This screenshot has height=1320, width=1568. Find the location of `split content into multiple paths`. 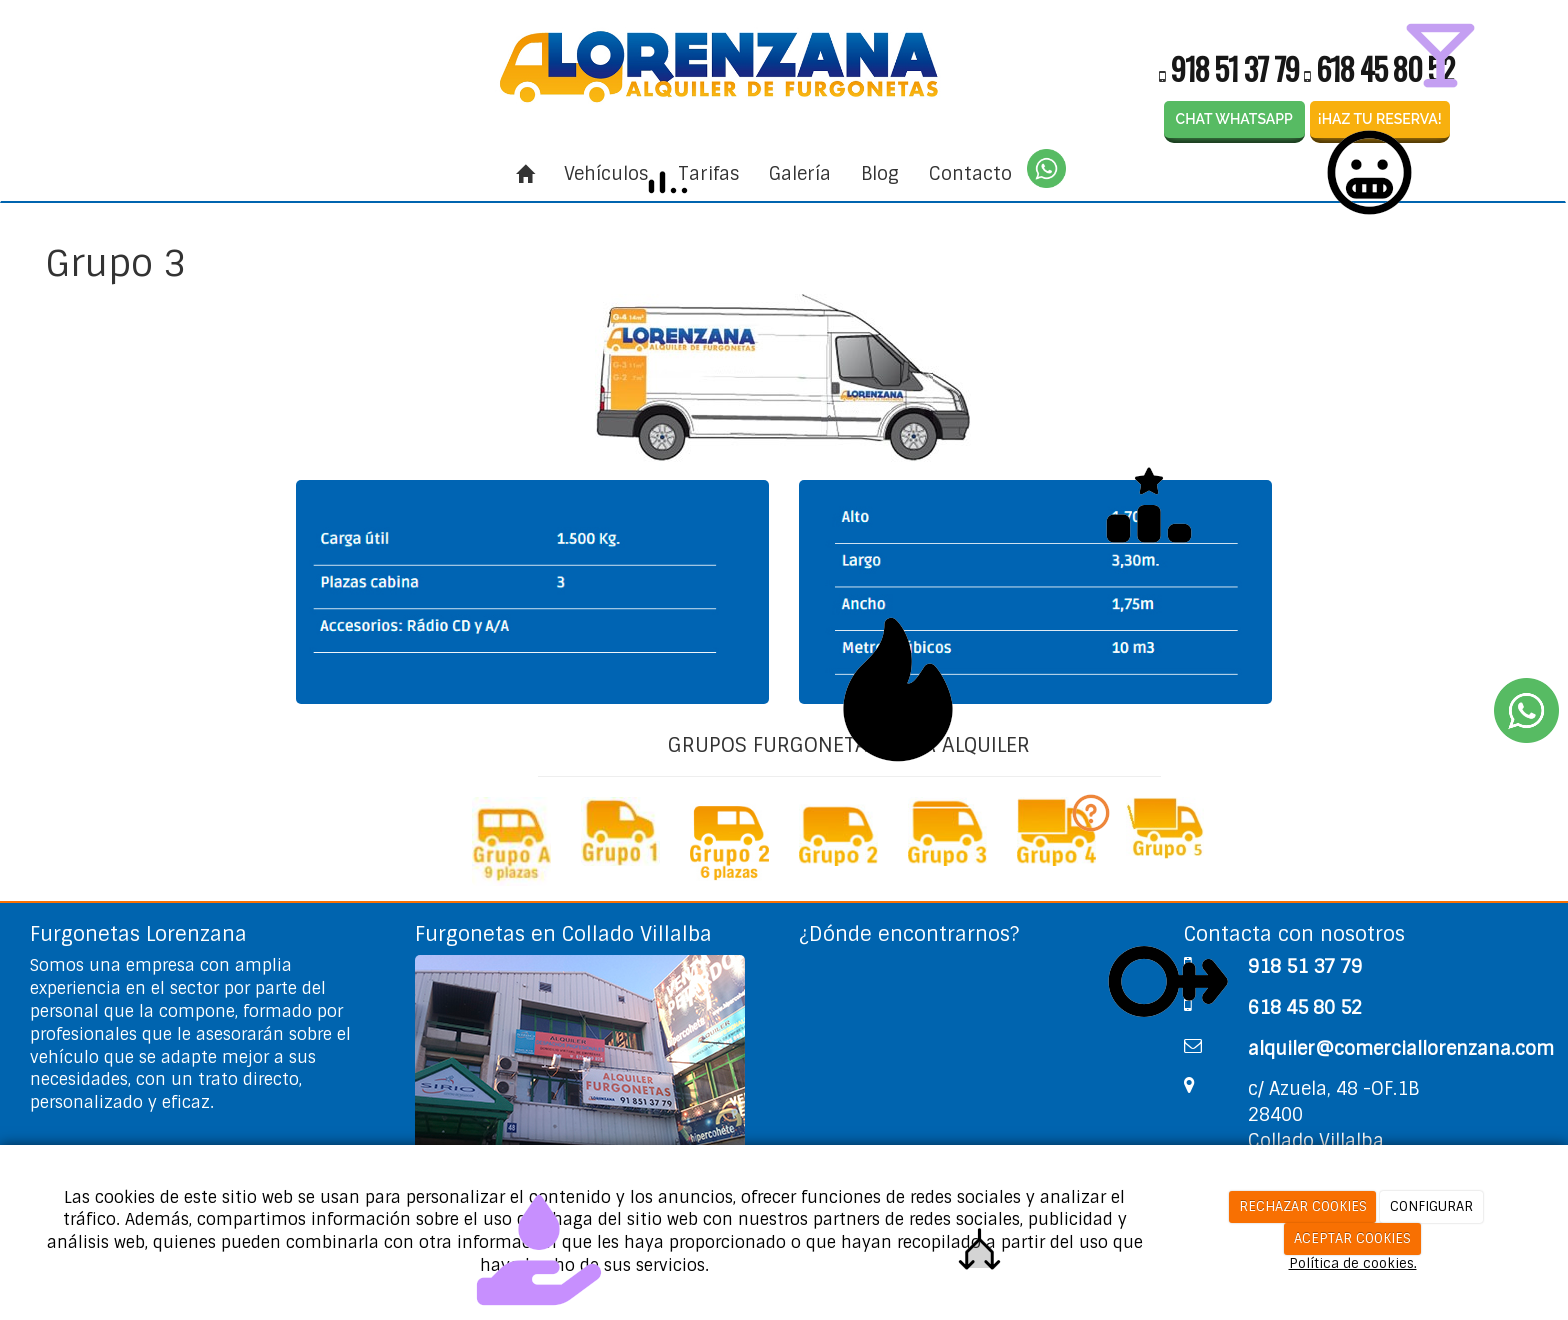

split content into multiple paths is located at coordinates (979, 1250).